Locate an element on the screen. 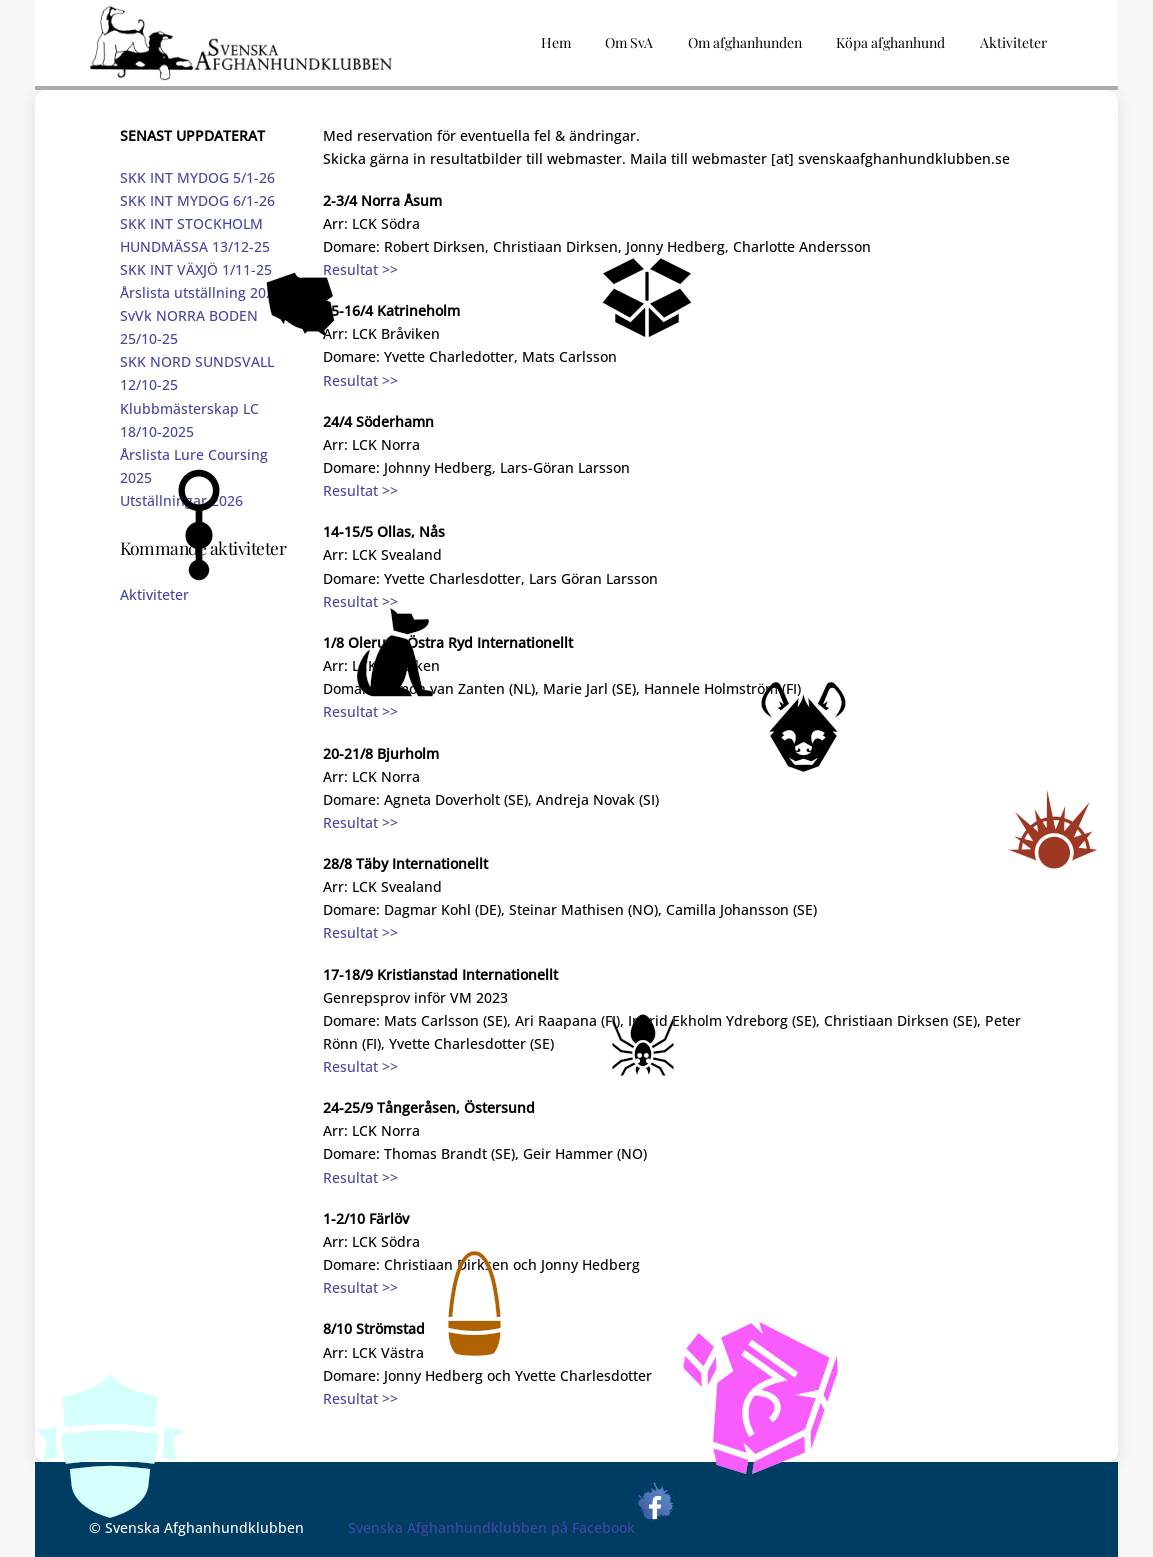 This screenshot has width=1153, height=1557. view package or shipping details is located at coordinates (647, 298).